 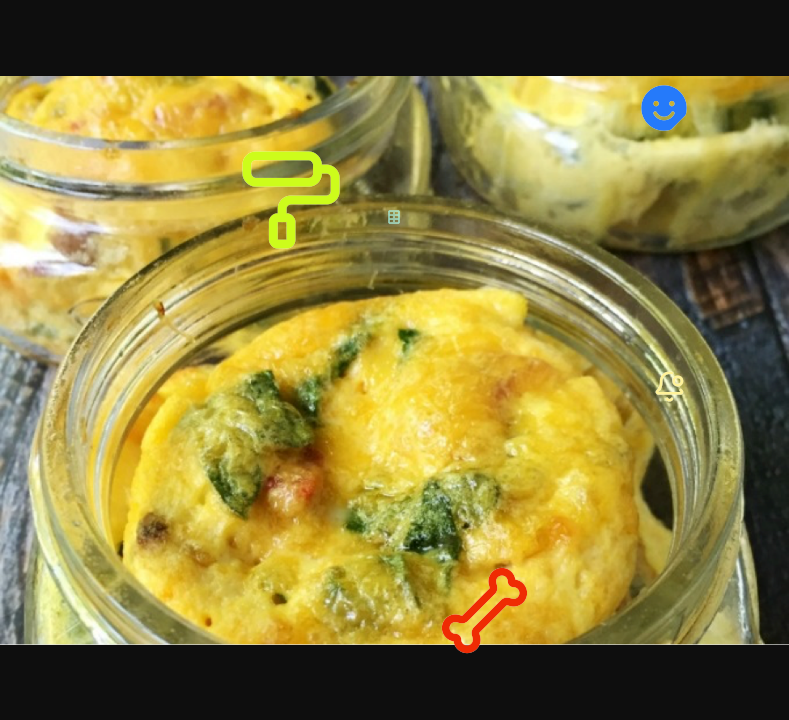 What do you see at coordinates (484, 610) in the screenshot?
I see `access pet-related features or settings` at bounding box center [484, 610].